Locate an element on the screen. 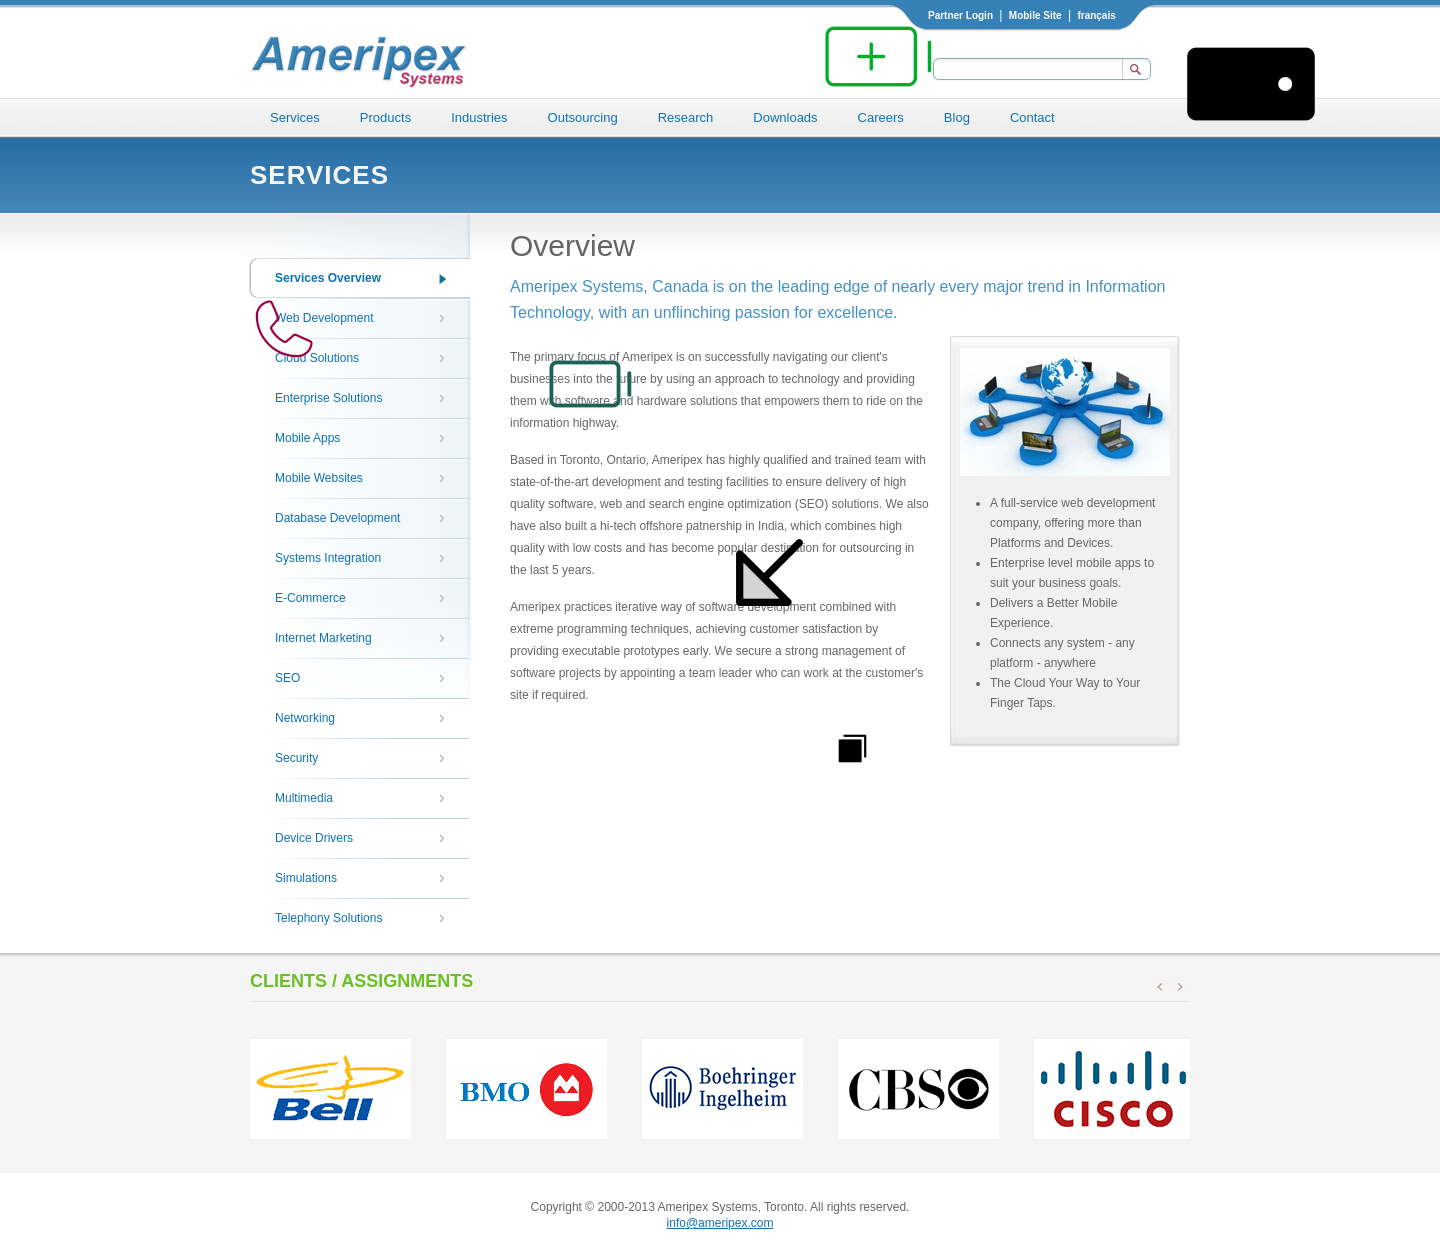  indicates battery is empty or depleted is located at coordinates (589, 384).